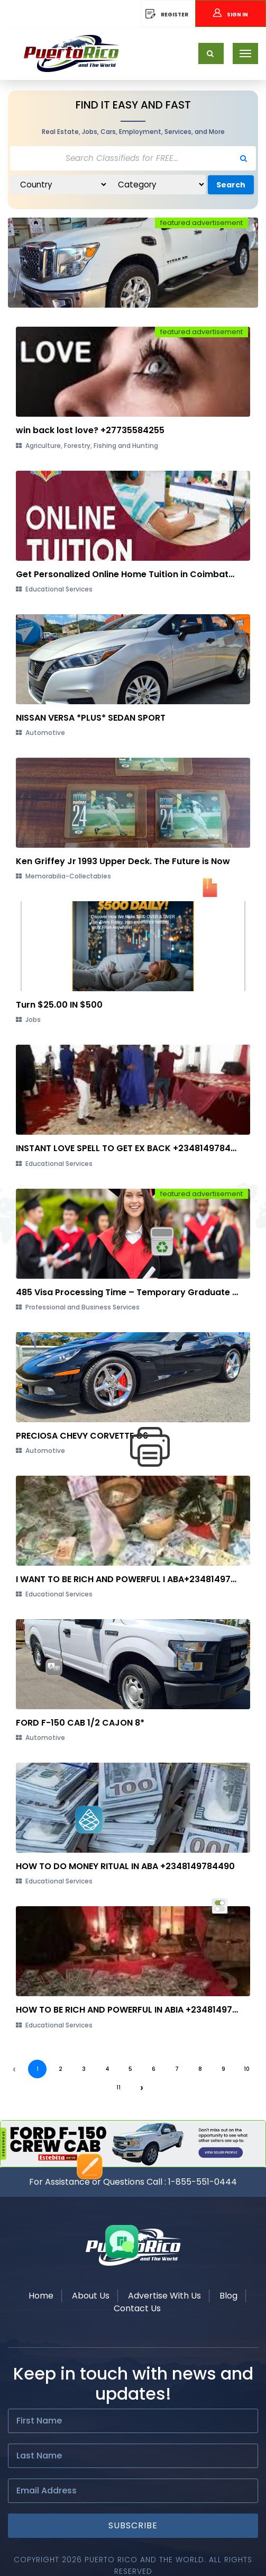 This screenshot has height=2576, width=266. I want to click on open the translate app, so click(54, 1667).